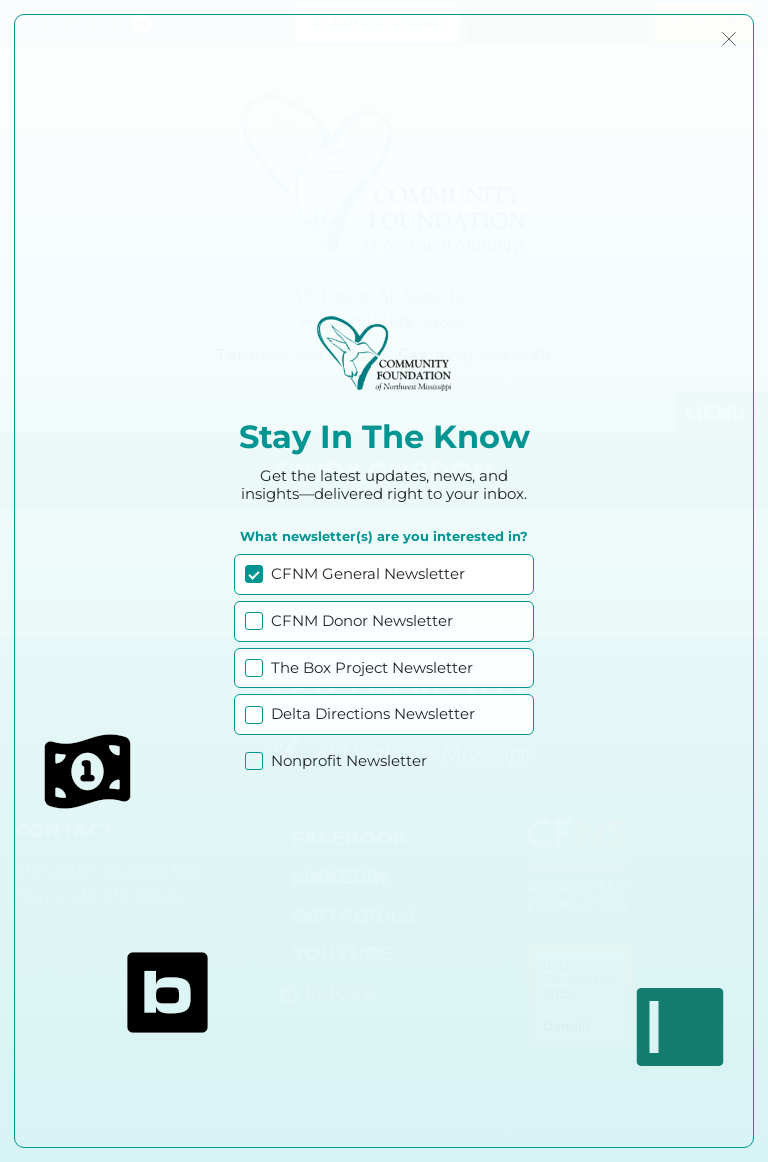  What do you see at coordinates (87, 771) in the screenshot?
I see `view payment or transaction details` at bounding box center [87, 771].